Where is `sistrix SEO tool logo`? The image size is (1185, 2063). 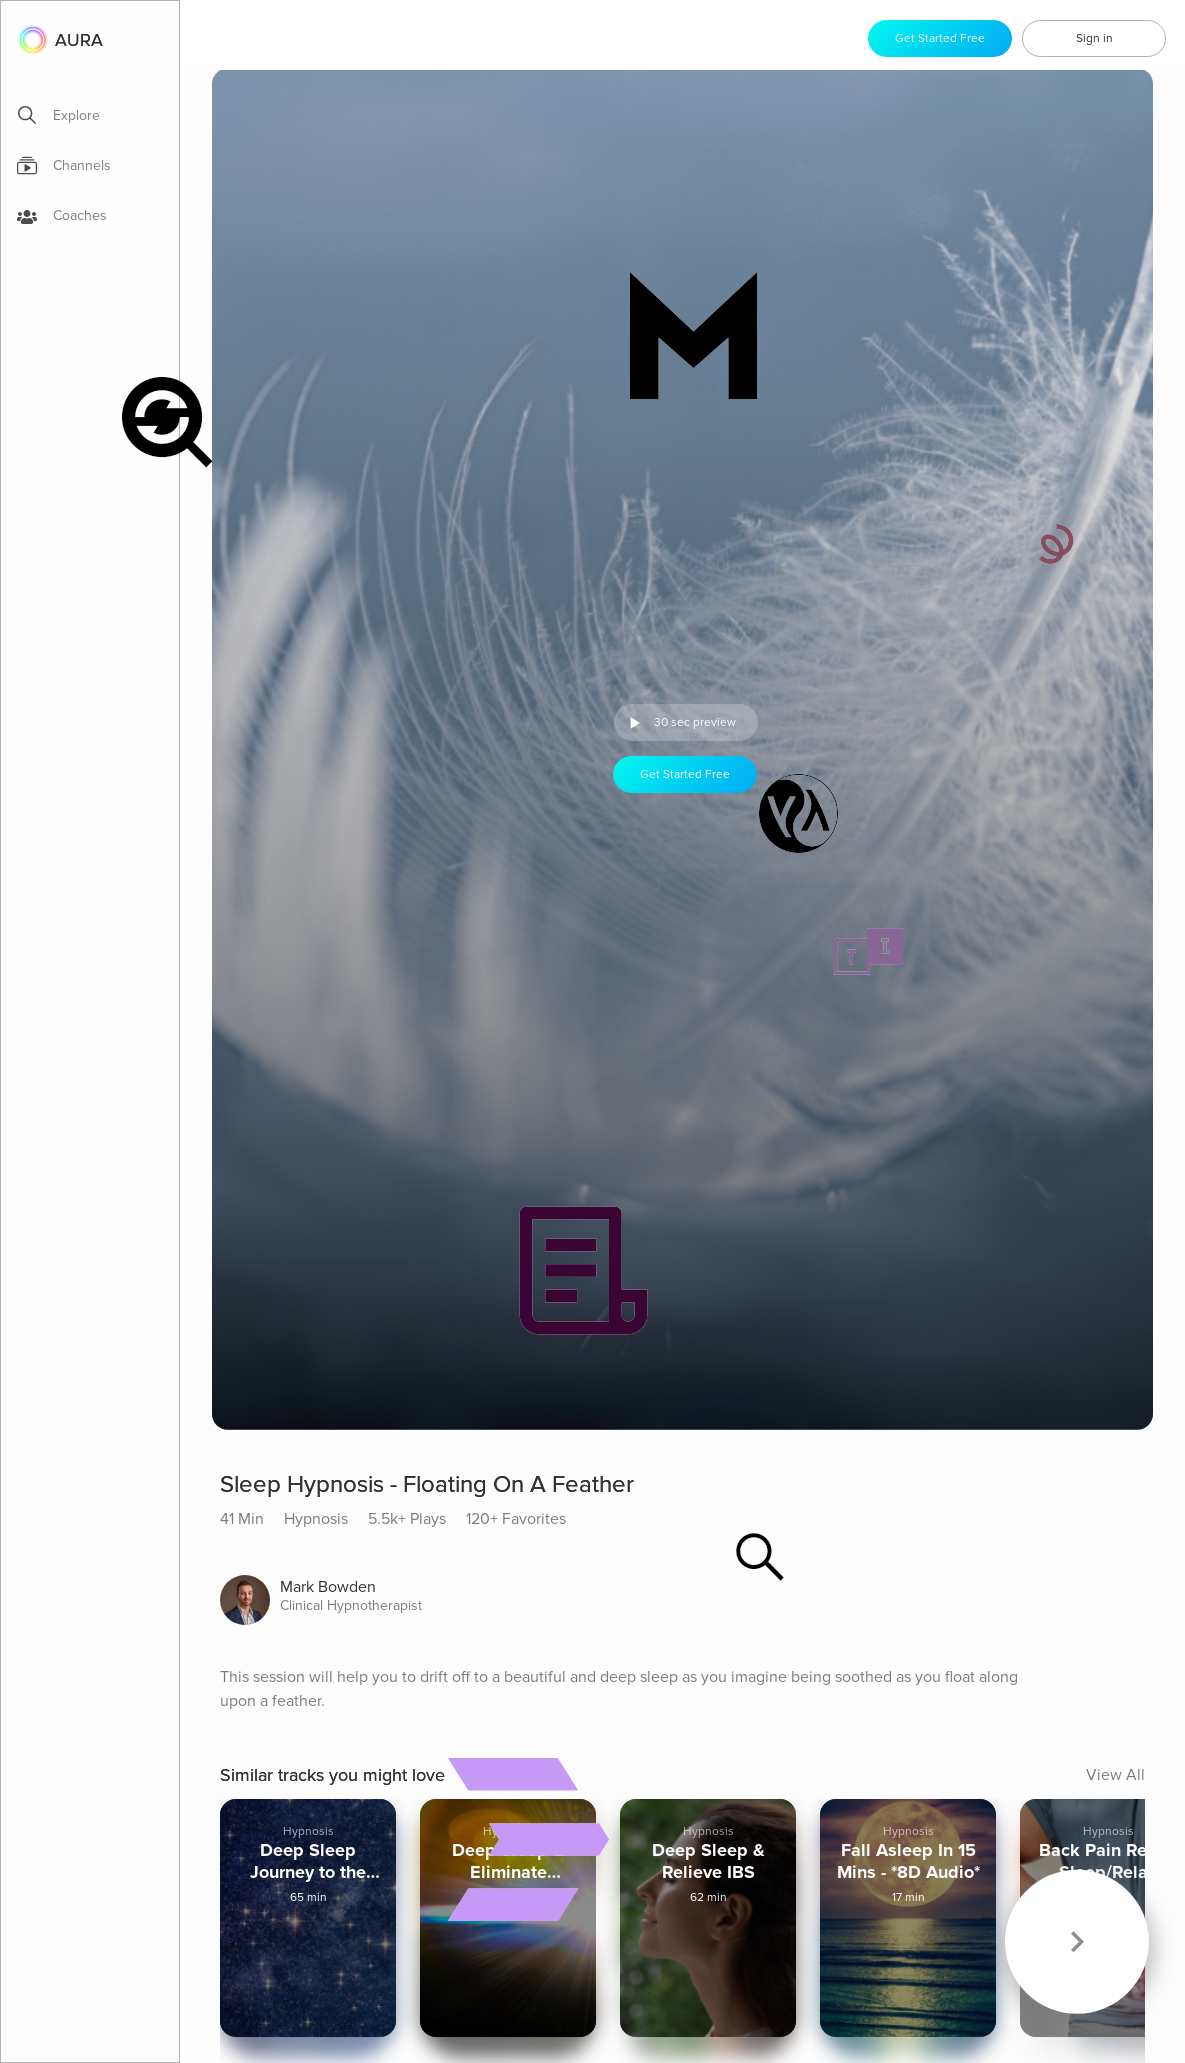
sistrix SEO tool logo is located at coordinates (760, 1557).